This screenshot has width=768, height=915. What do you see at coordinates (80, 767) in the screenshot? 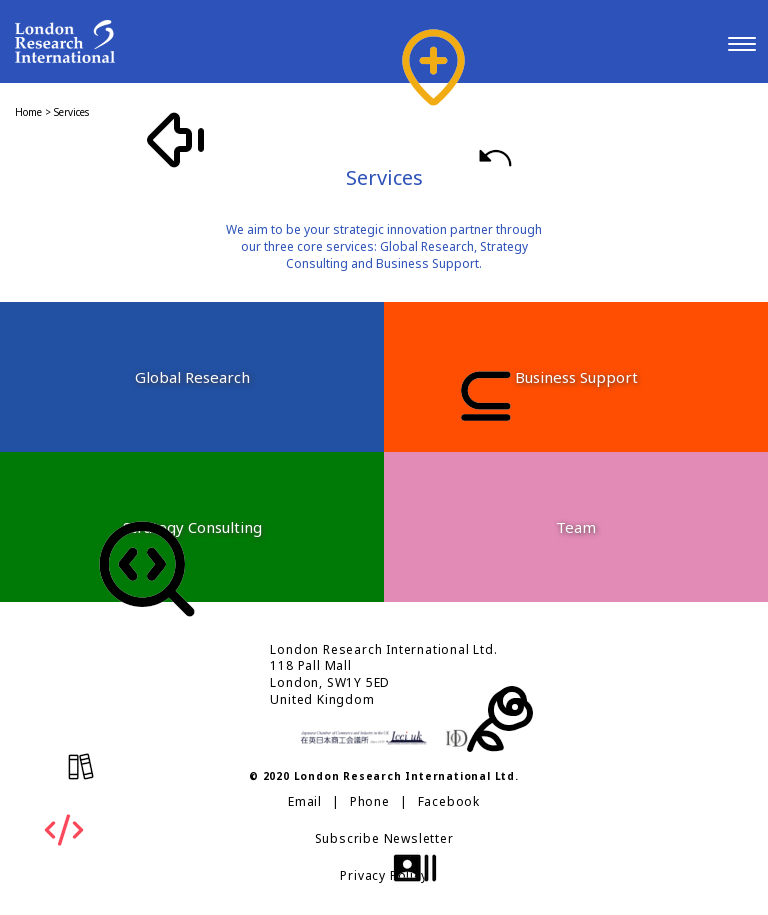
I see `access your library or bookshelf` at bounding box center [80, 767].